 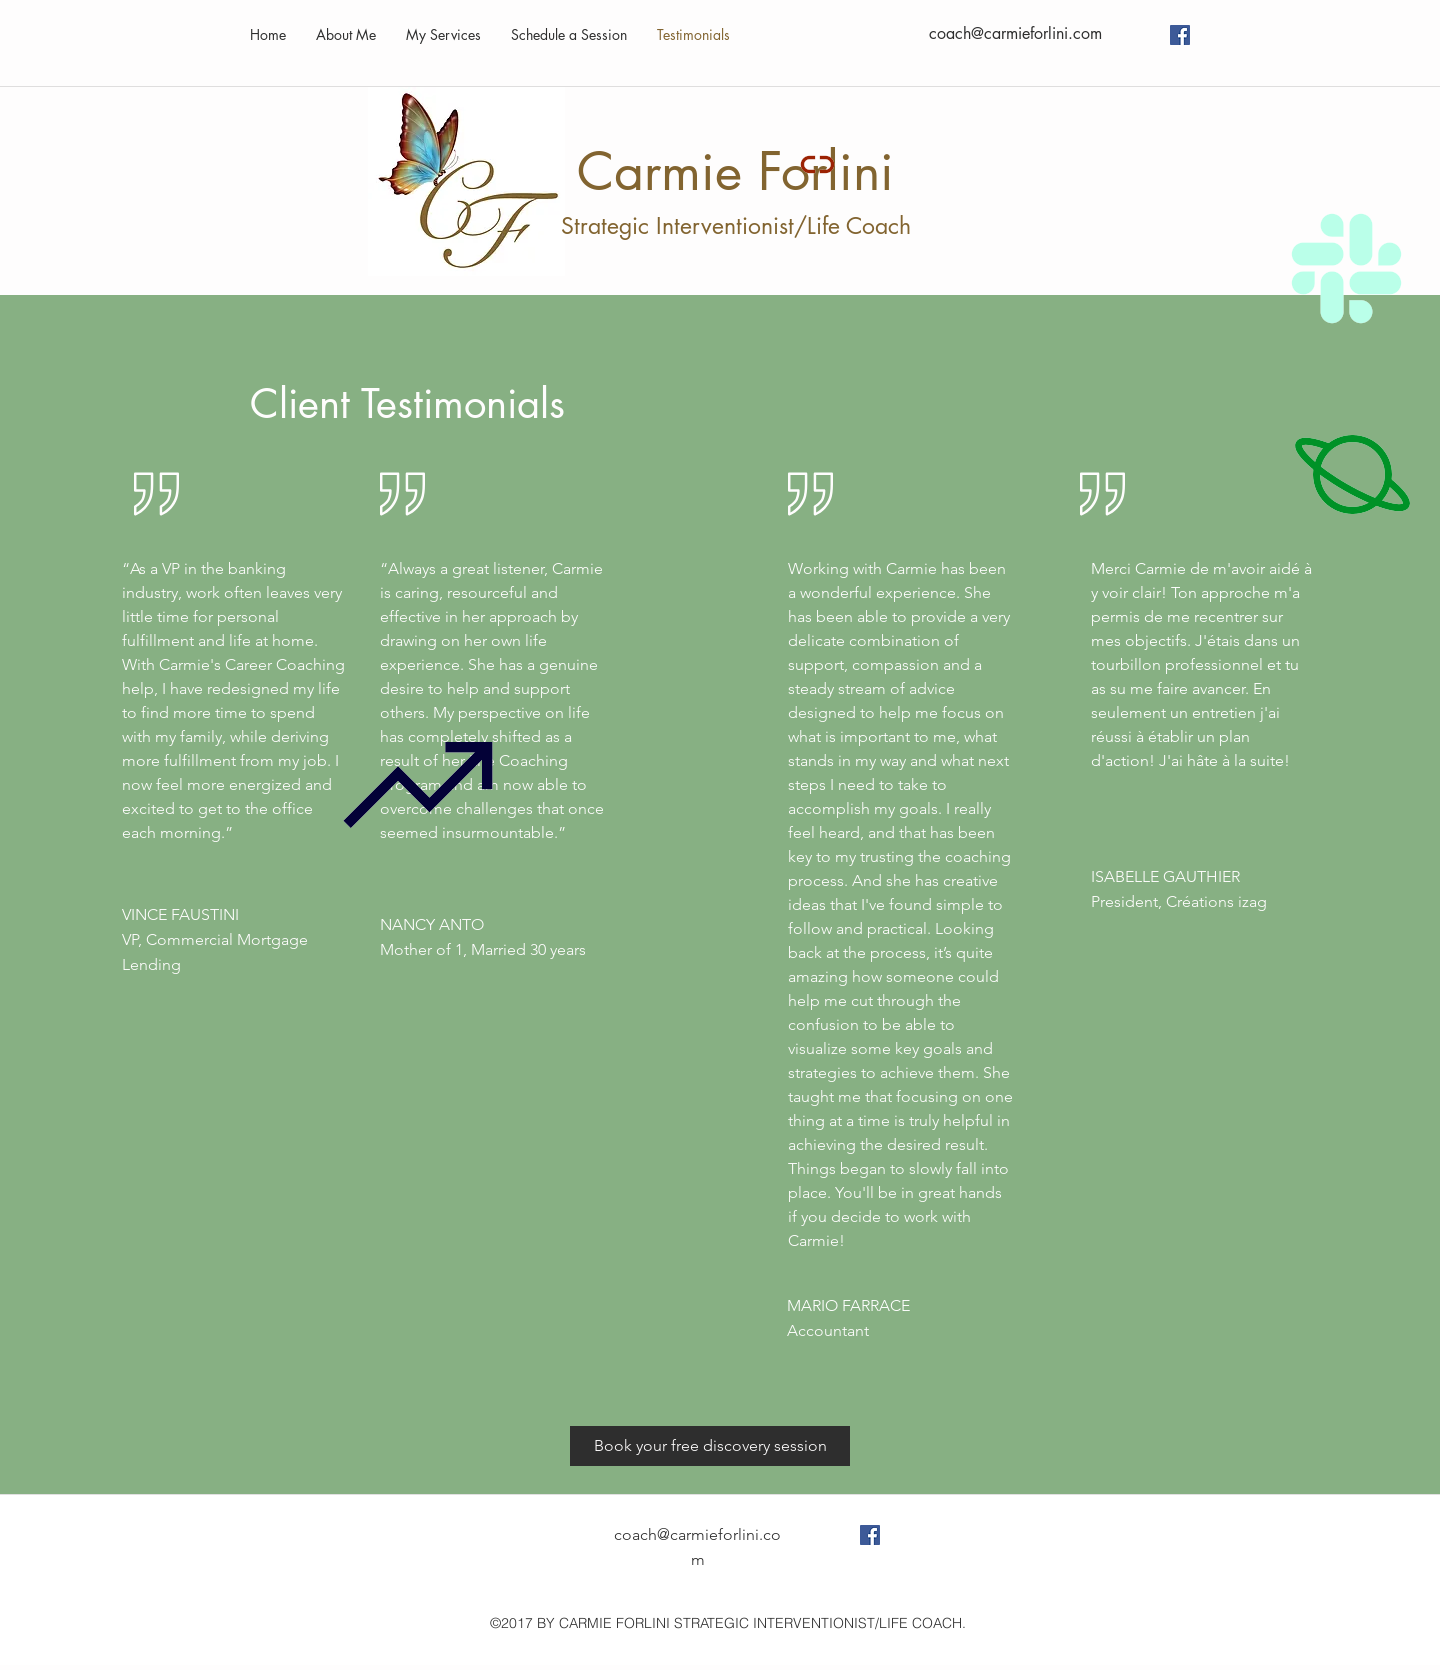 I want to click on view trending or popular content, so click(x=419, y=784).